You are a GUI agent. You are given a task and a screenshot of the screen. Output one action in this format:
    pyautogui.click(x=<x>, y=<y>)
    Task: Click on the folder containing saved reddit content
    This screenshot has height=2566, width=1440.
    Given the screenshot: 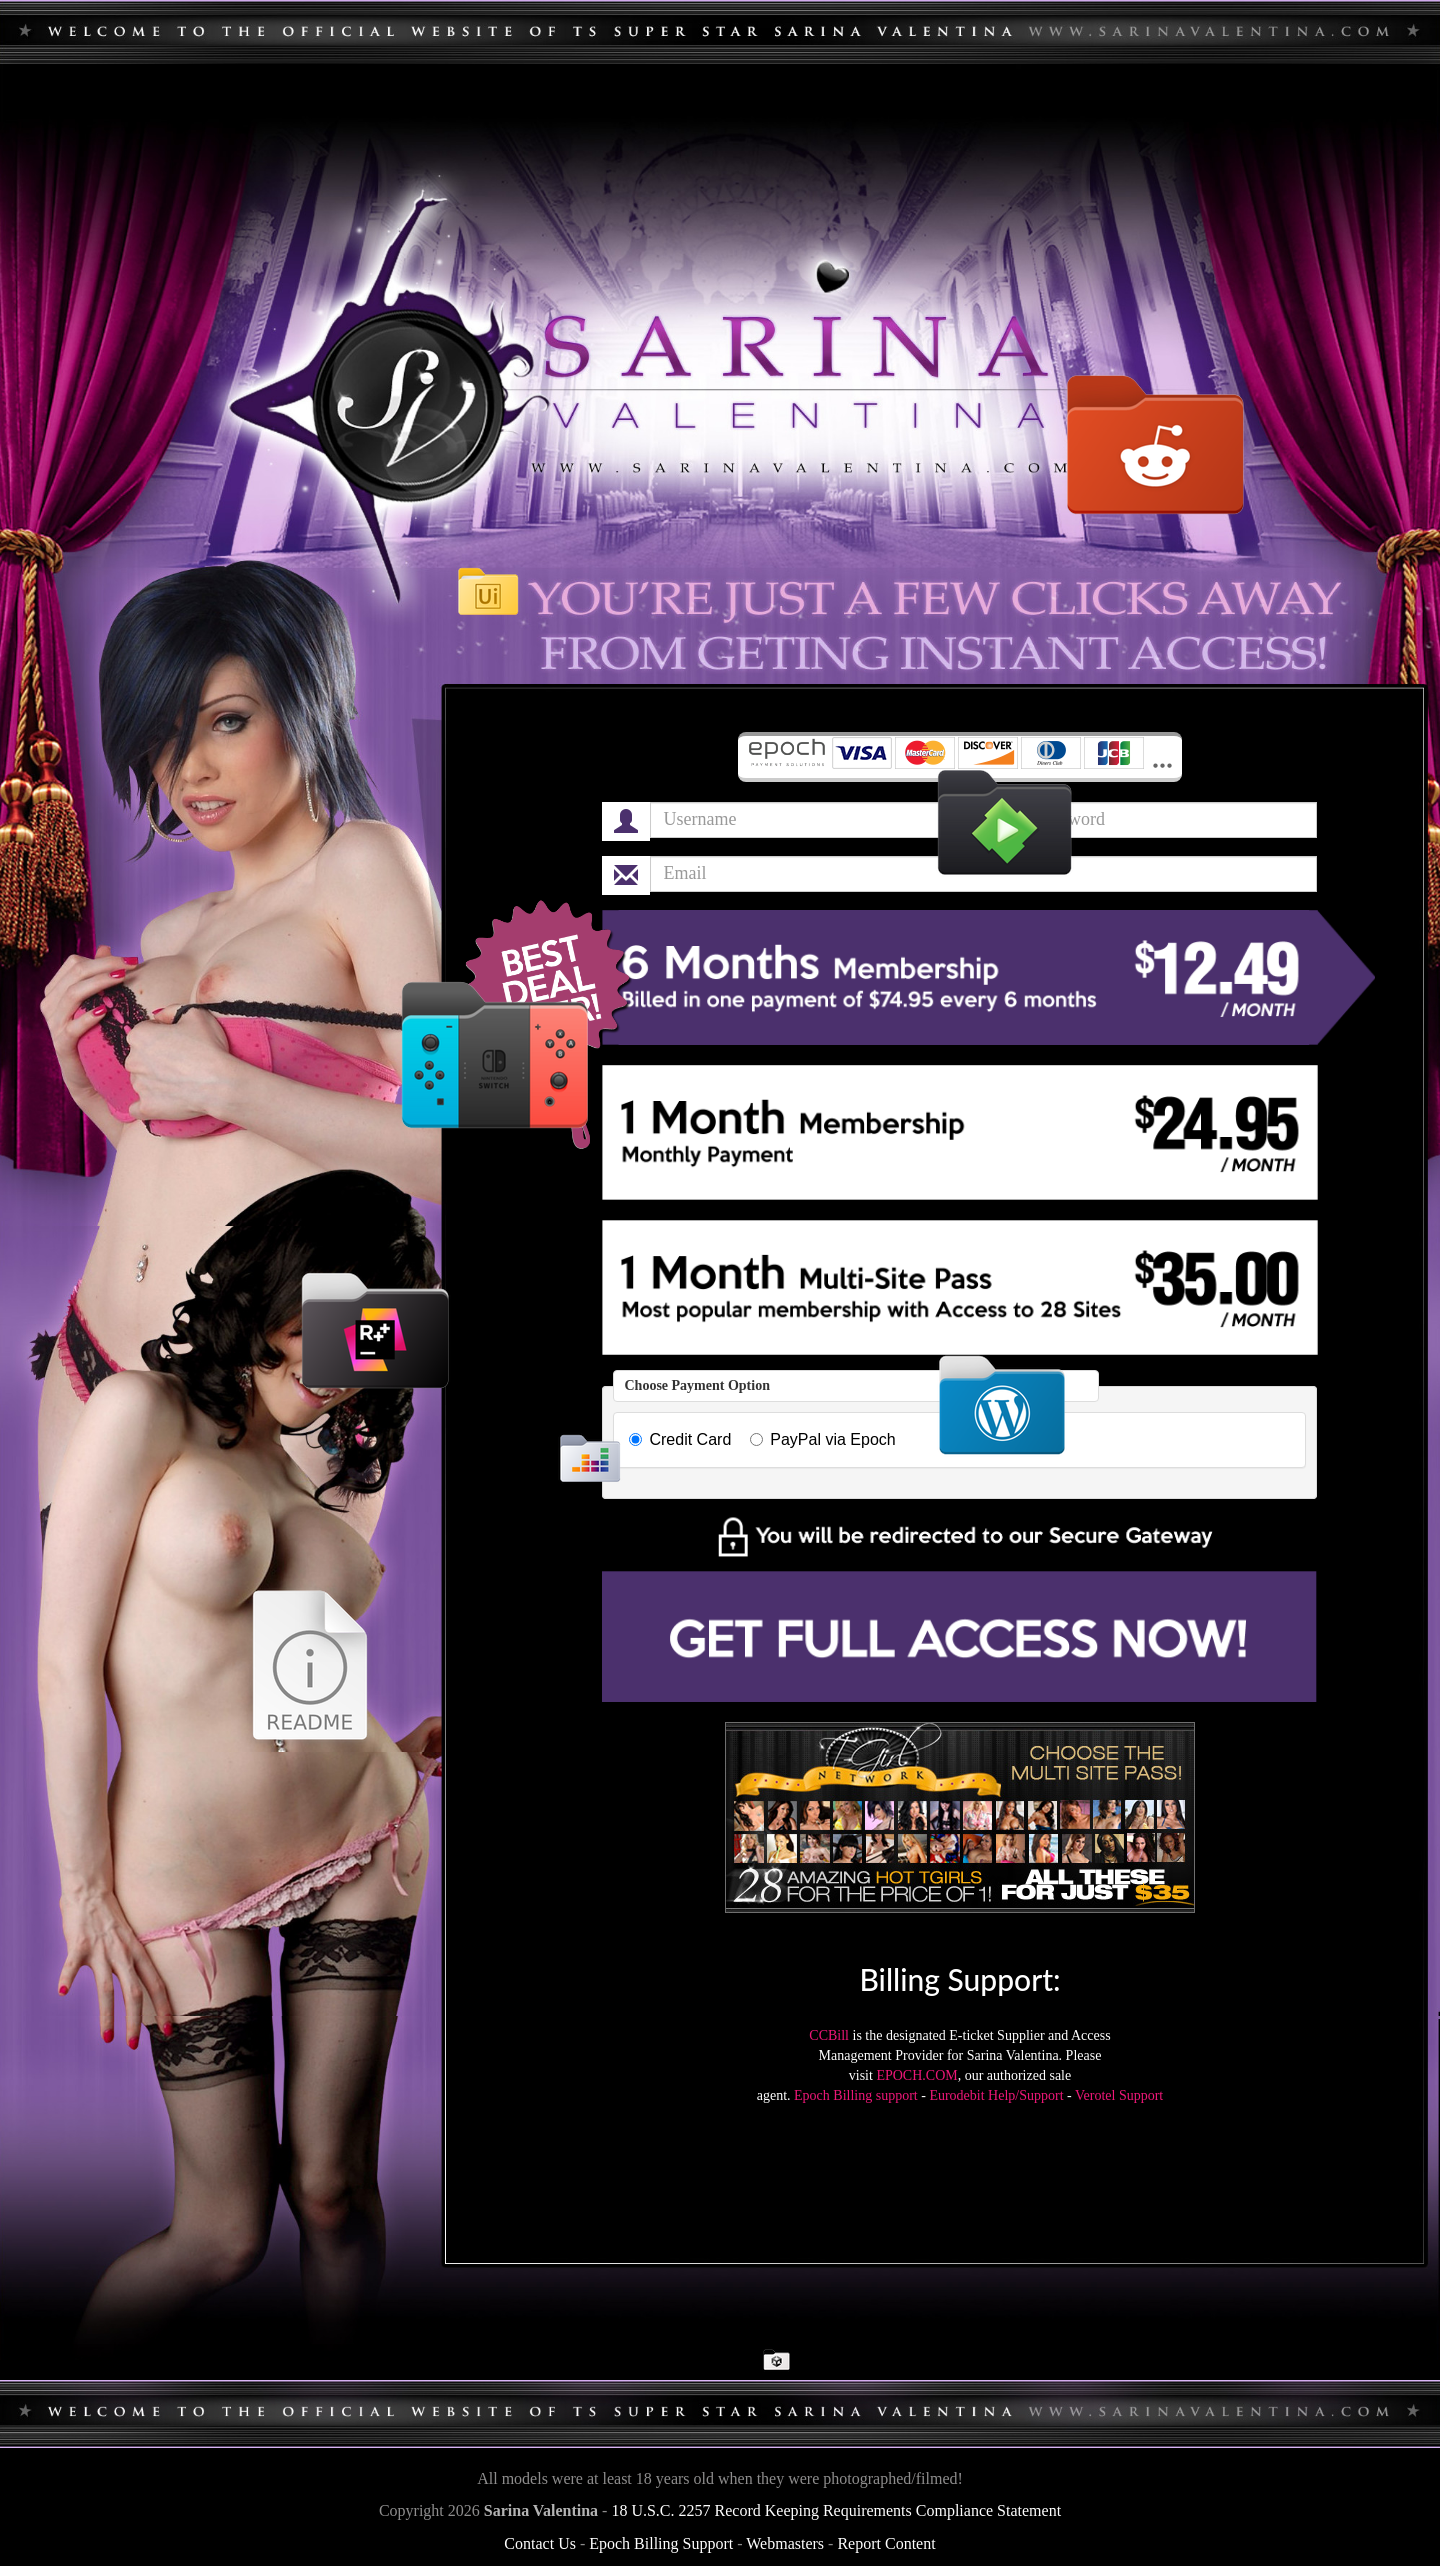 What is the action you would take?
    pyautogui.click(x=1154, y=449)
    